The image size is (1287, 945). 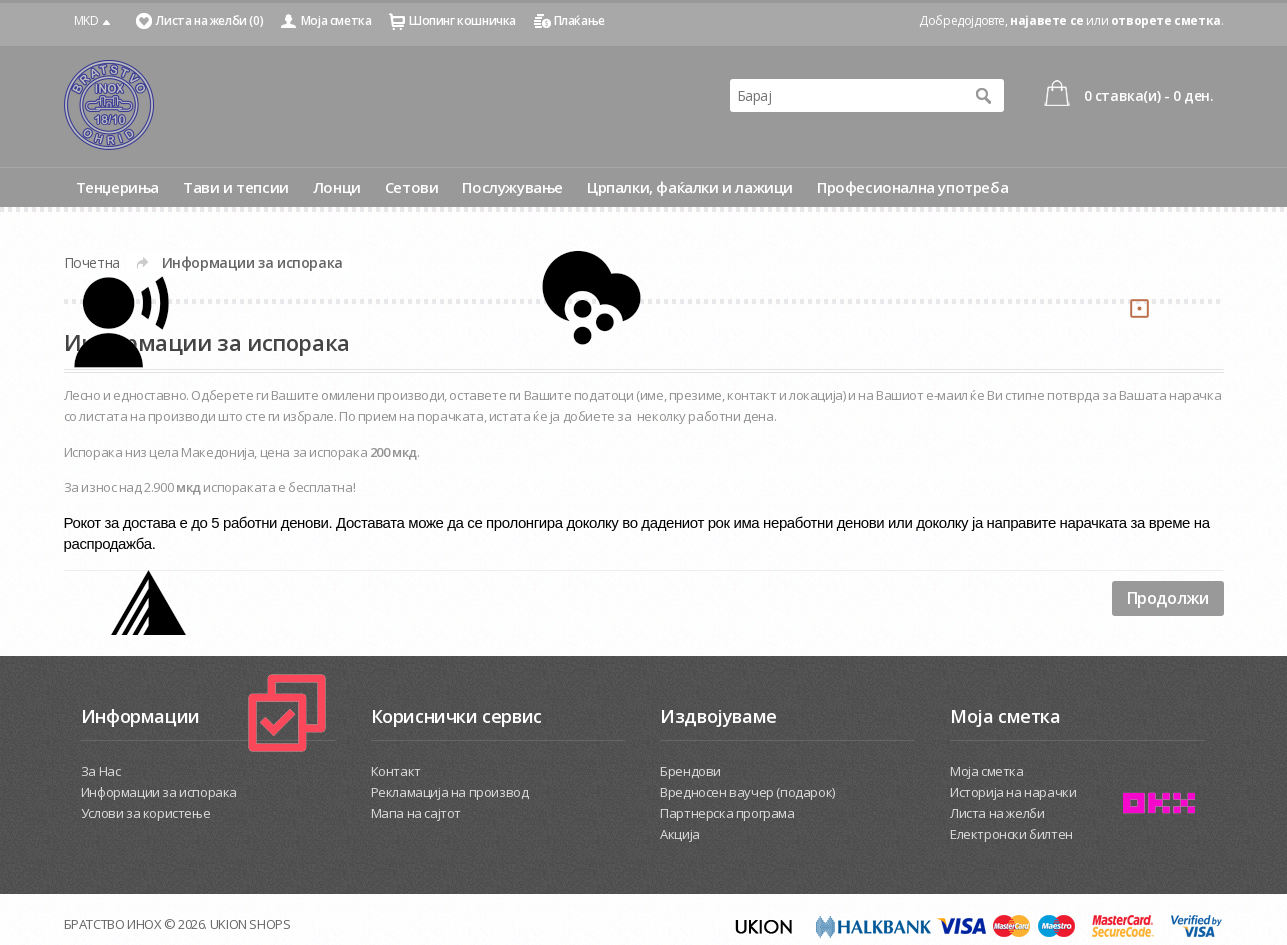 What do you see at coordinates (591, 295) in the screenshot?
I see `indicates hail weather conditions` at bounding box center [591, 295].